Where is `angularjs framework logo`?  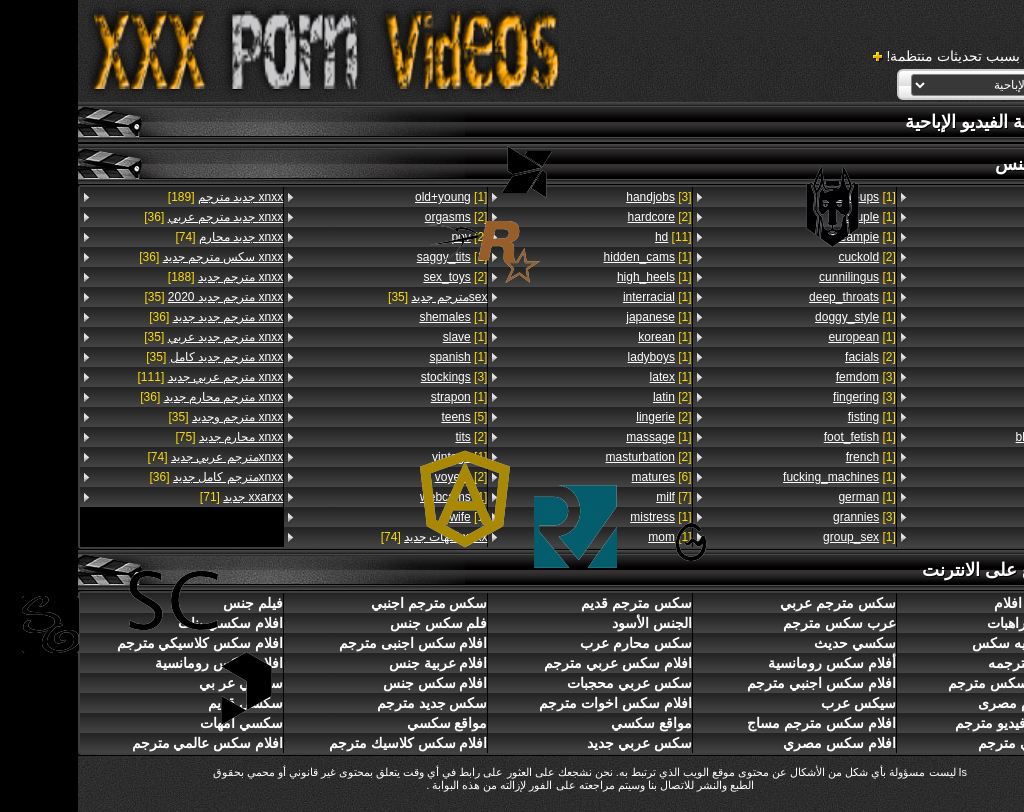 angularjs framework logo is located at coordinates (465, 499).